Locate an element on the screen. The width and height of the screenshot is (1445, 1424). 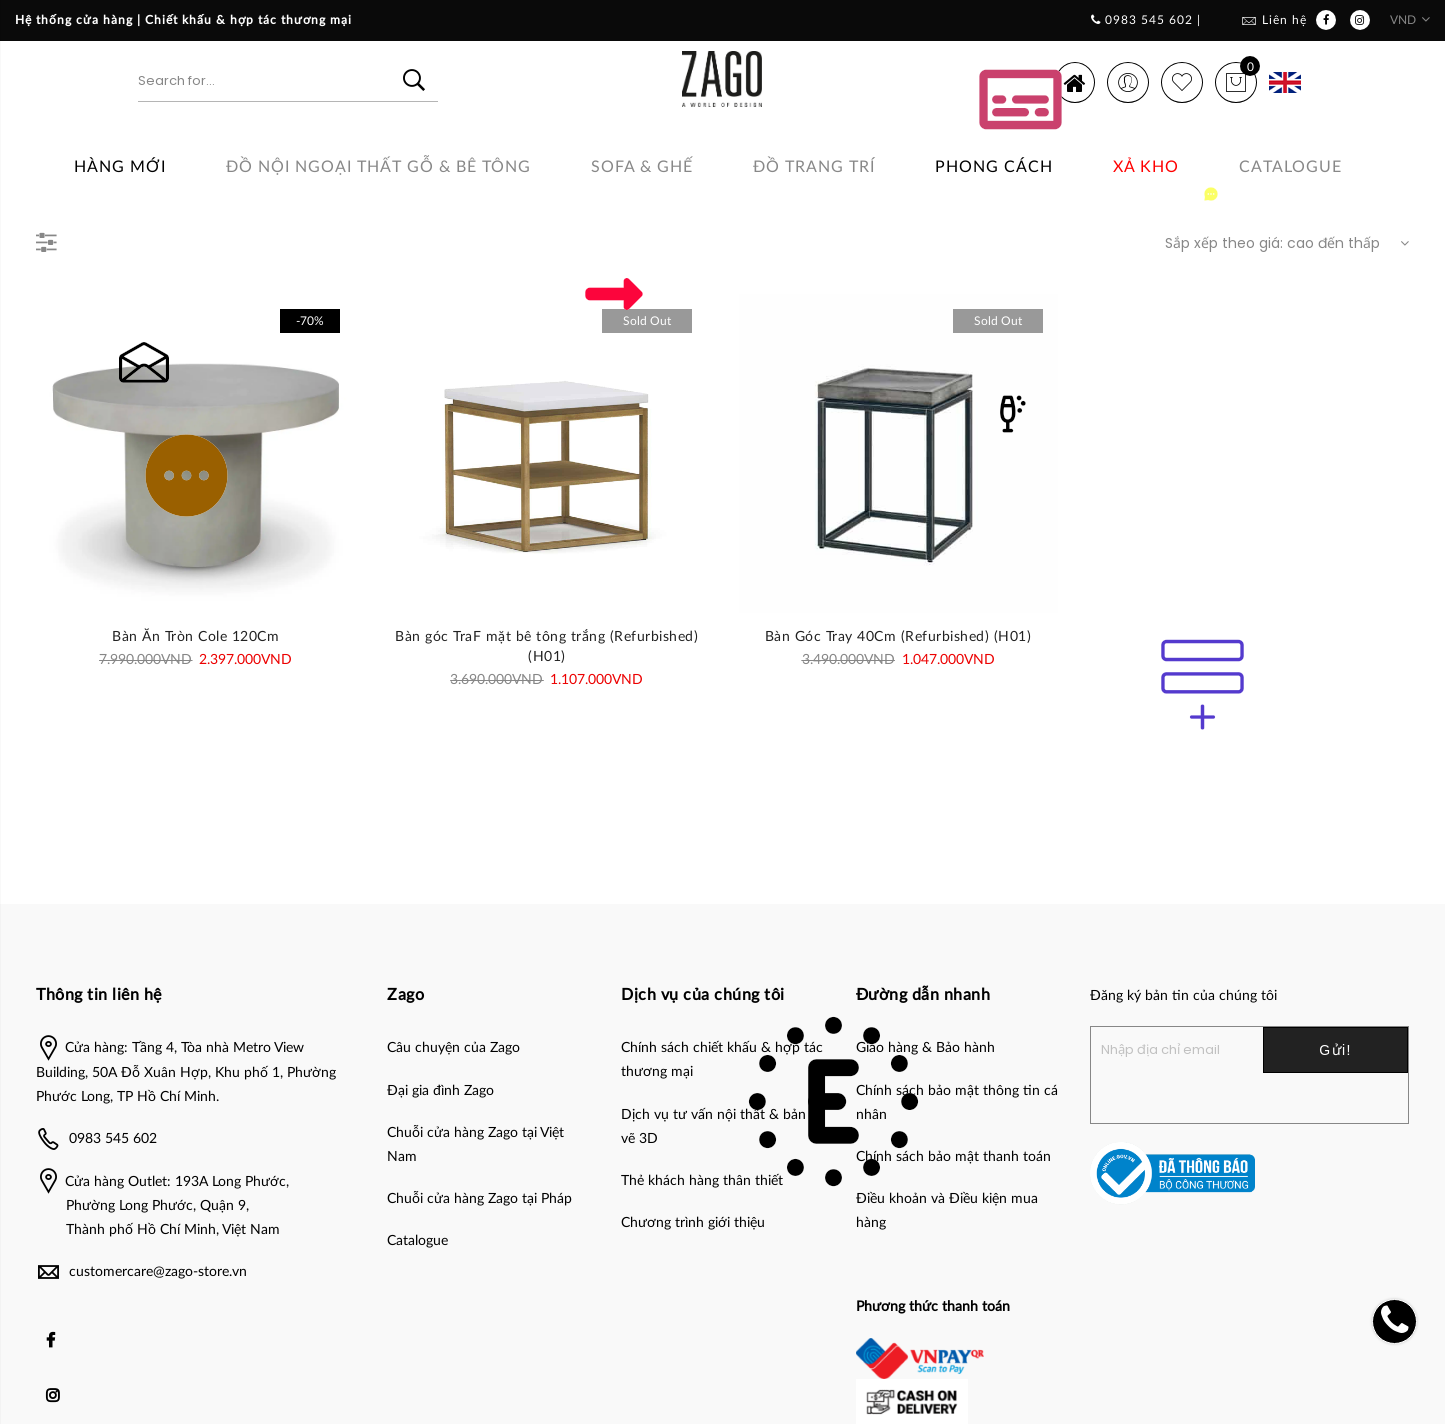
indicates an "essential" or "enterprise" tier feature is located at coordinates (833, 1101).